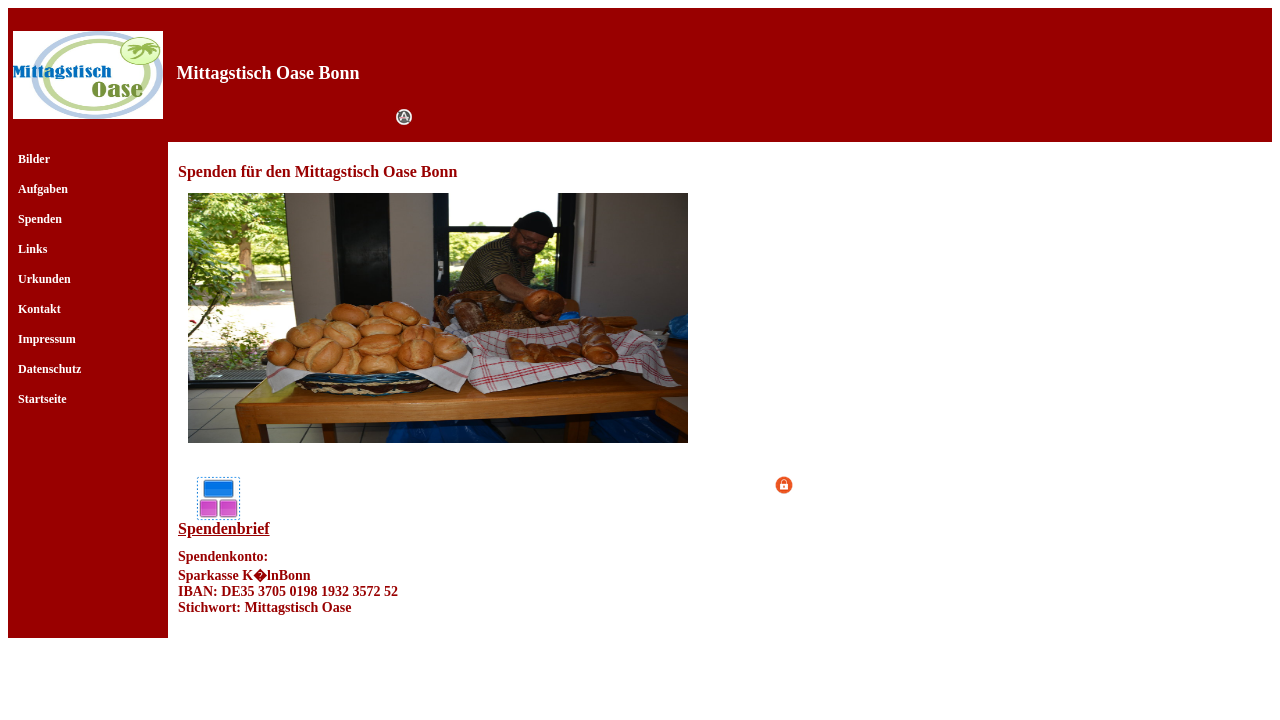  I want to click on check for and install system software updates, so click(404, 117).